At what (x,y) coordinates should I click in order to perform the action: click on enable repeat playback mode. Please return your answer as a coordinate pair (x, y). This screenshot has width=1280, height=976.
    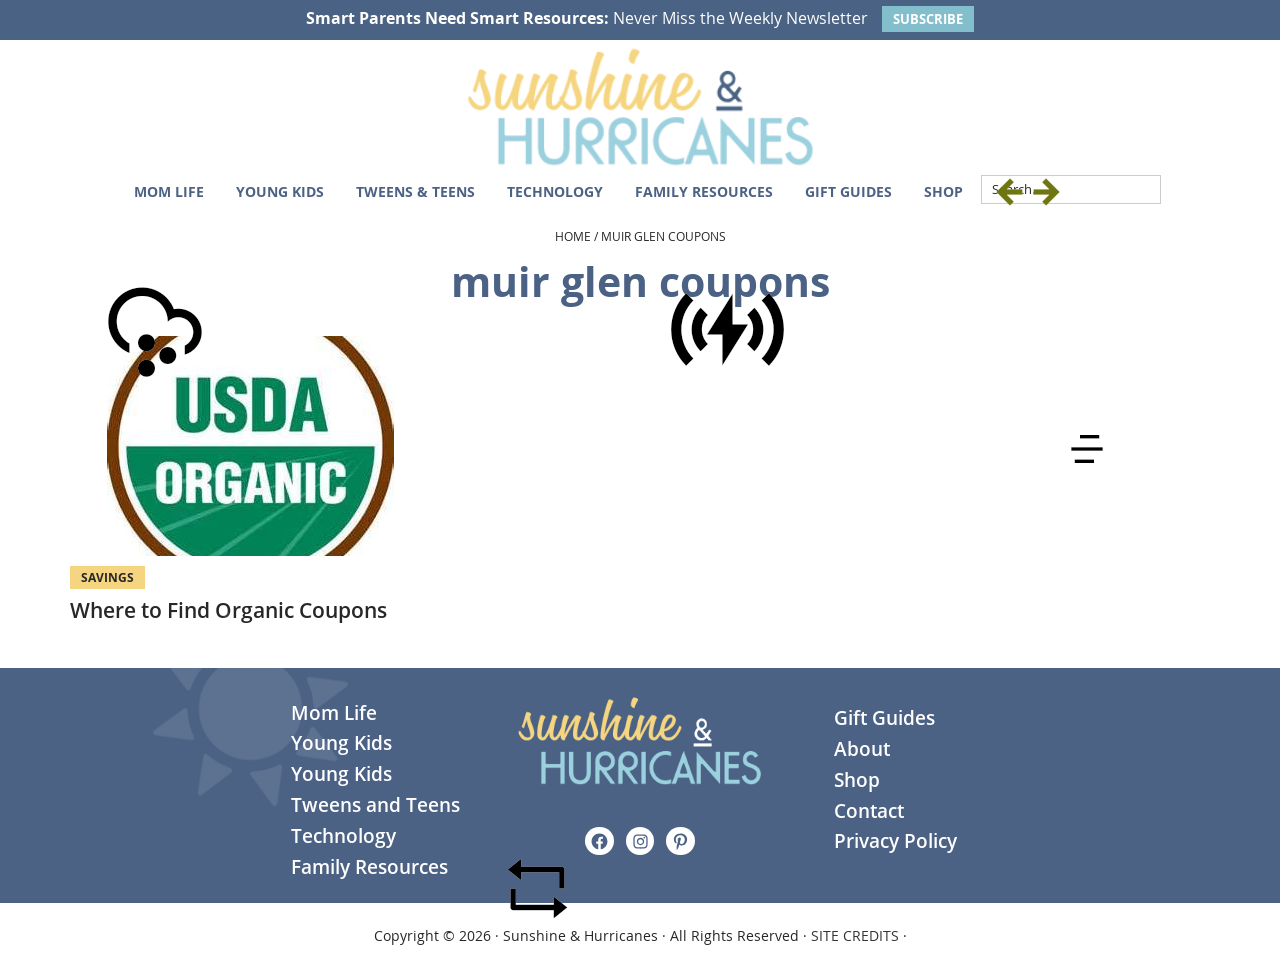
    Looking at the image, I should click on (537, 888).